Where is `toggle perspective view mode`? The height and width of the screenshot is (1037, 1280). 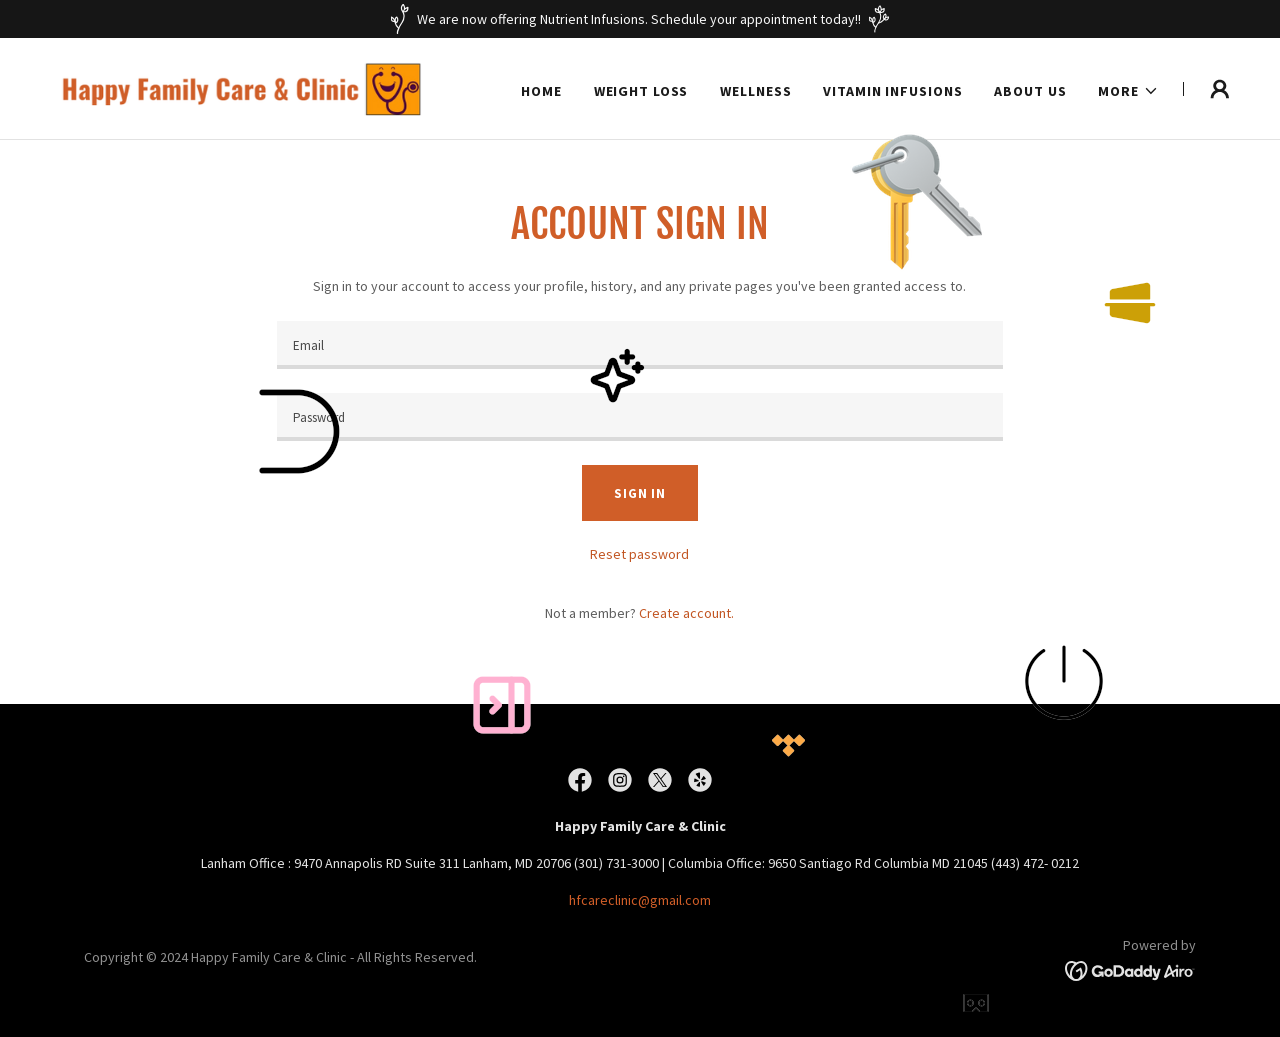
toggle perspective view mode is located at coordinates (1130, 303).